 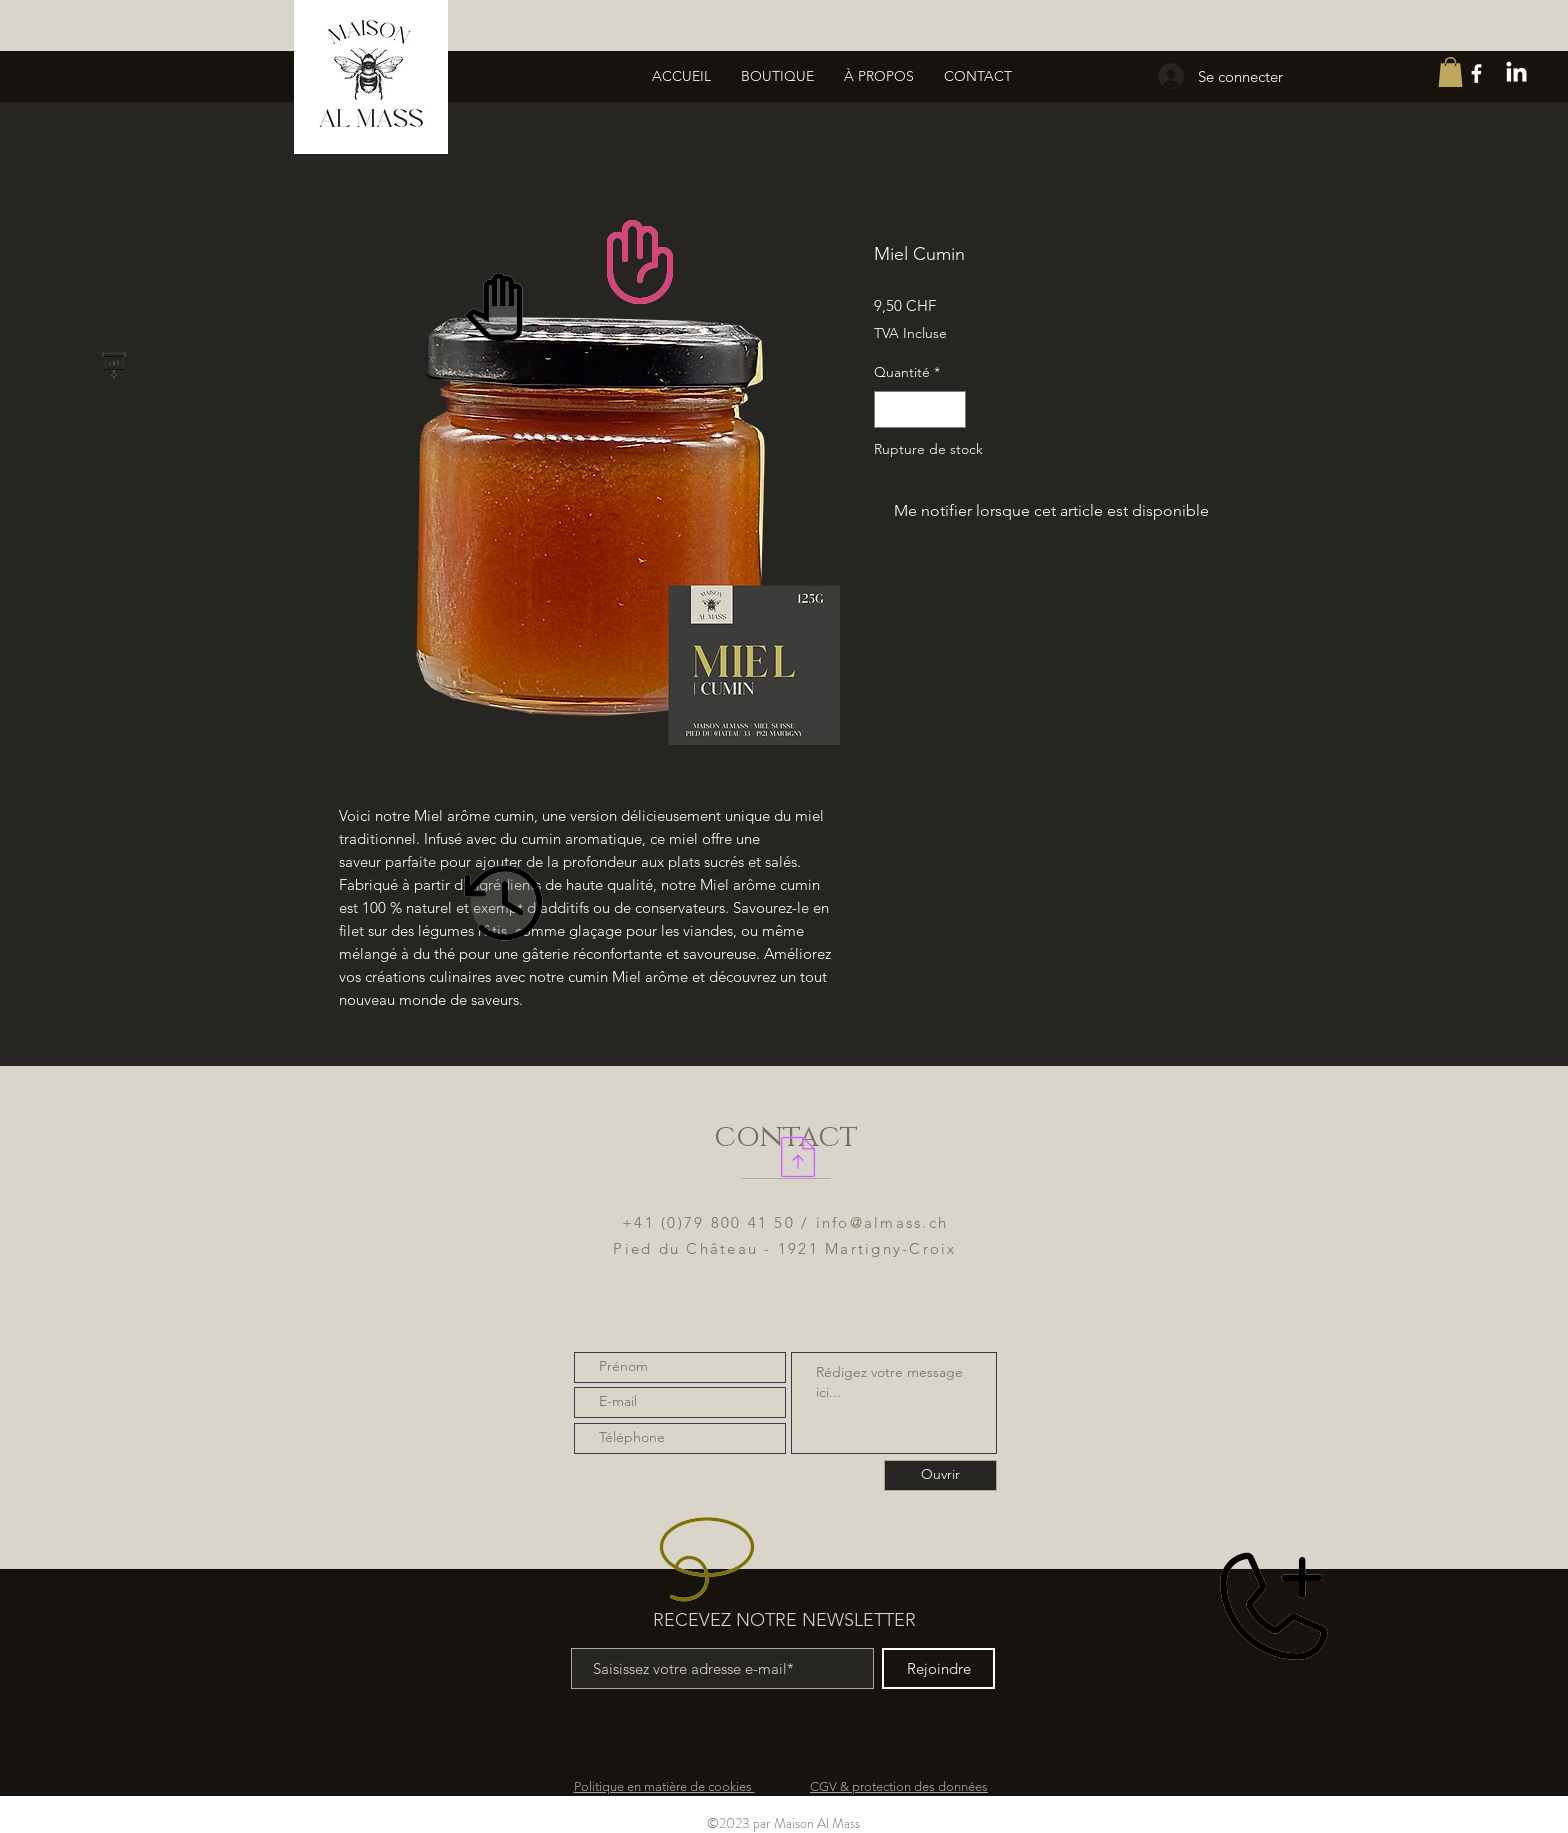 What do you see at coordinates (707, 1554) in the screenshot?
I see `freeform selection tool` at bounding box center [707, 1554].